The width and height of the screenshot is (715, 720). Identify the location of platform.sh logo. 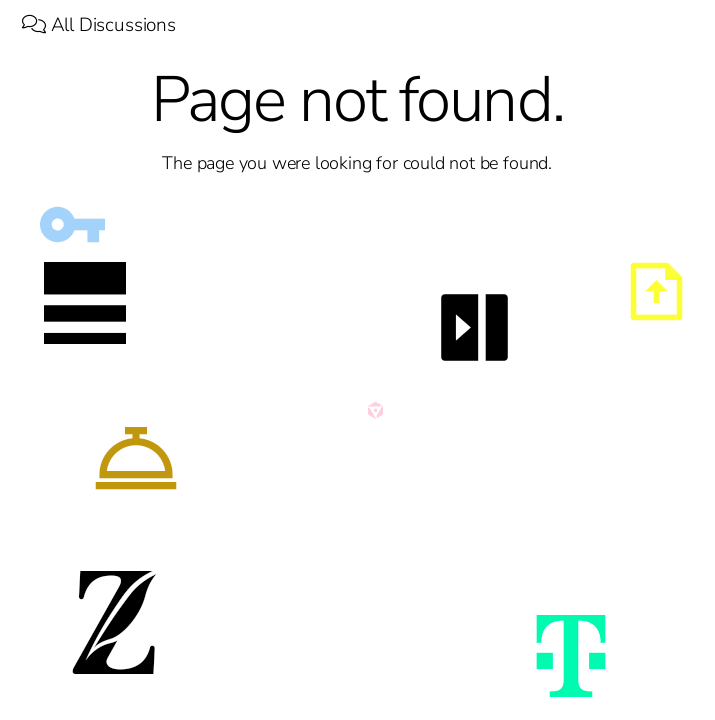
(85, 303).